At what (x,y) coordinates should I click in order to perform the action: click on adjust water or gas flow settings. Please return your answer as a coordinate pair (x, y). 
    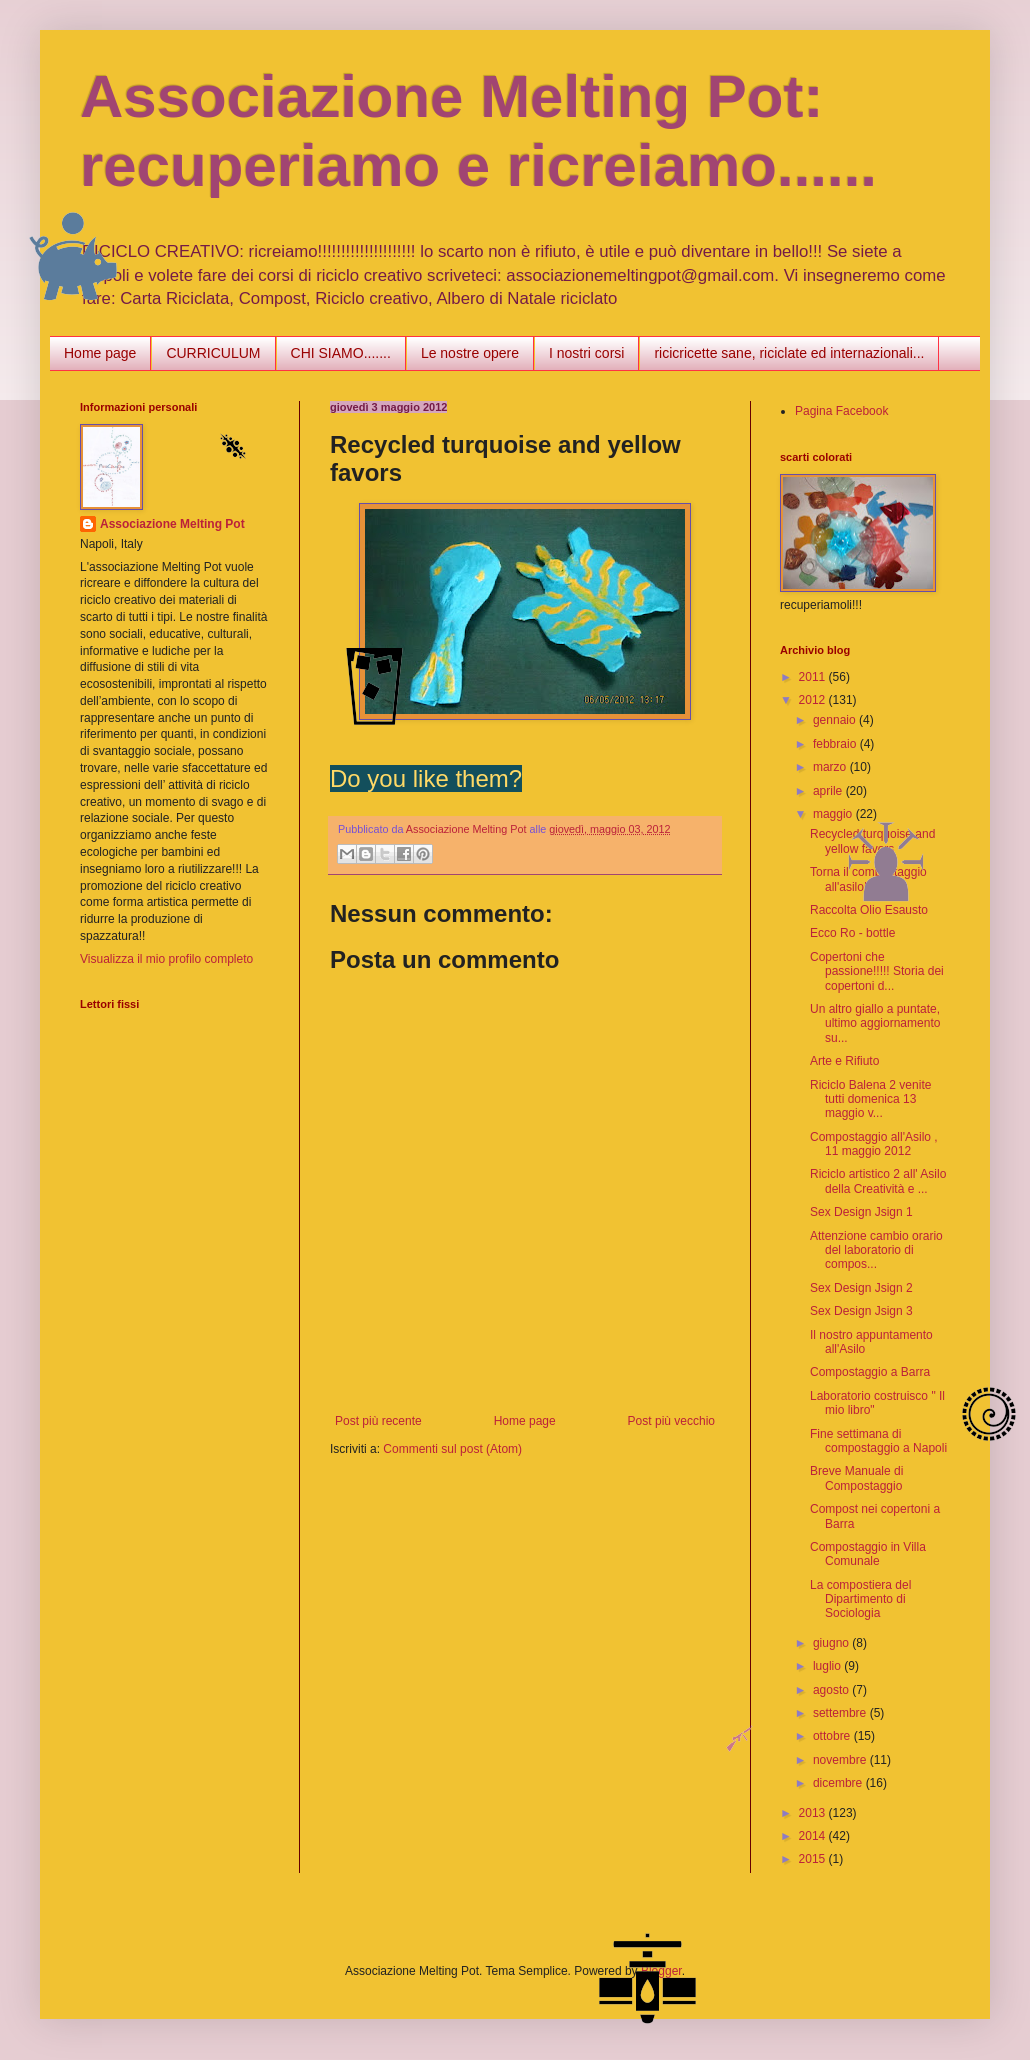
    Looking at the image, I should click on (647, 1978).